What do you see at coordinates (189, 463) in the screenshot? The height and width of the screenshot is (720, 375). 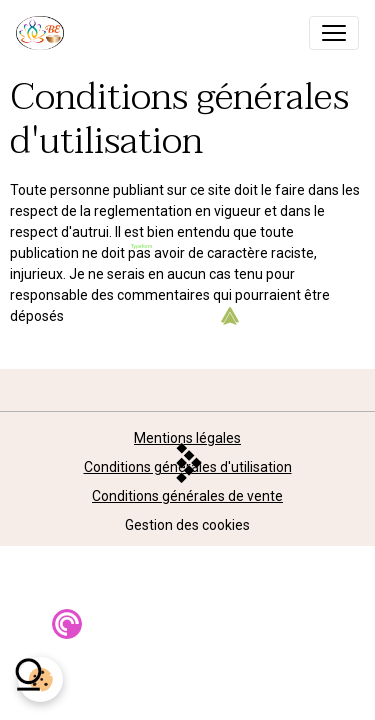 I see `open TestRail test management platform` at bounding box center [189, 463].